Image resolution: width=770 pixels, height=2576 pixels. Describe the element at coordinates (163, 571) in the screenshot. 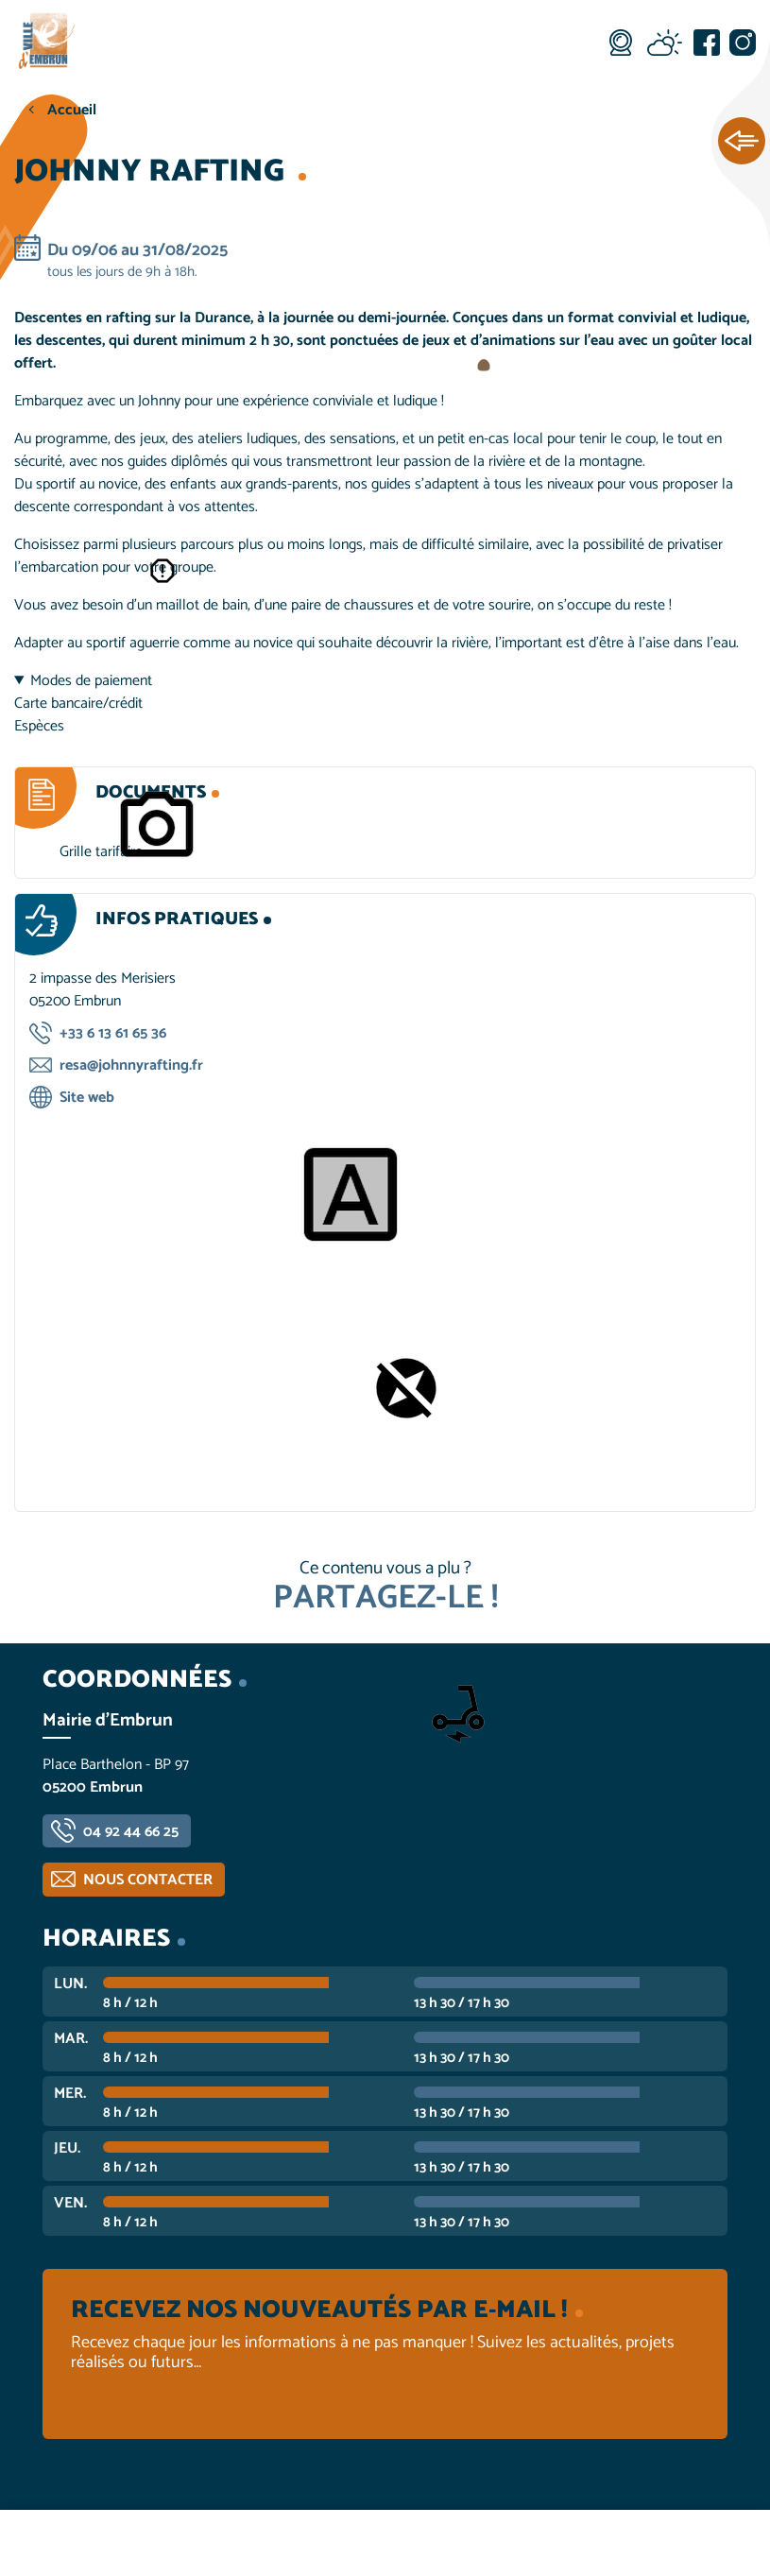

I see `indicates an email error or delivery failure` at that location.